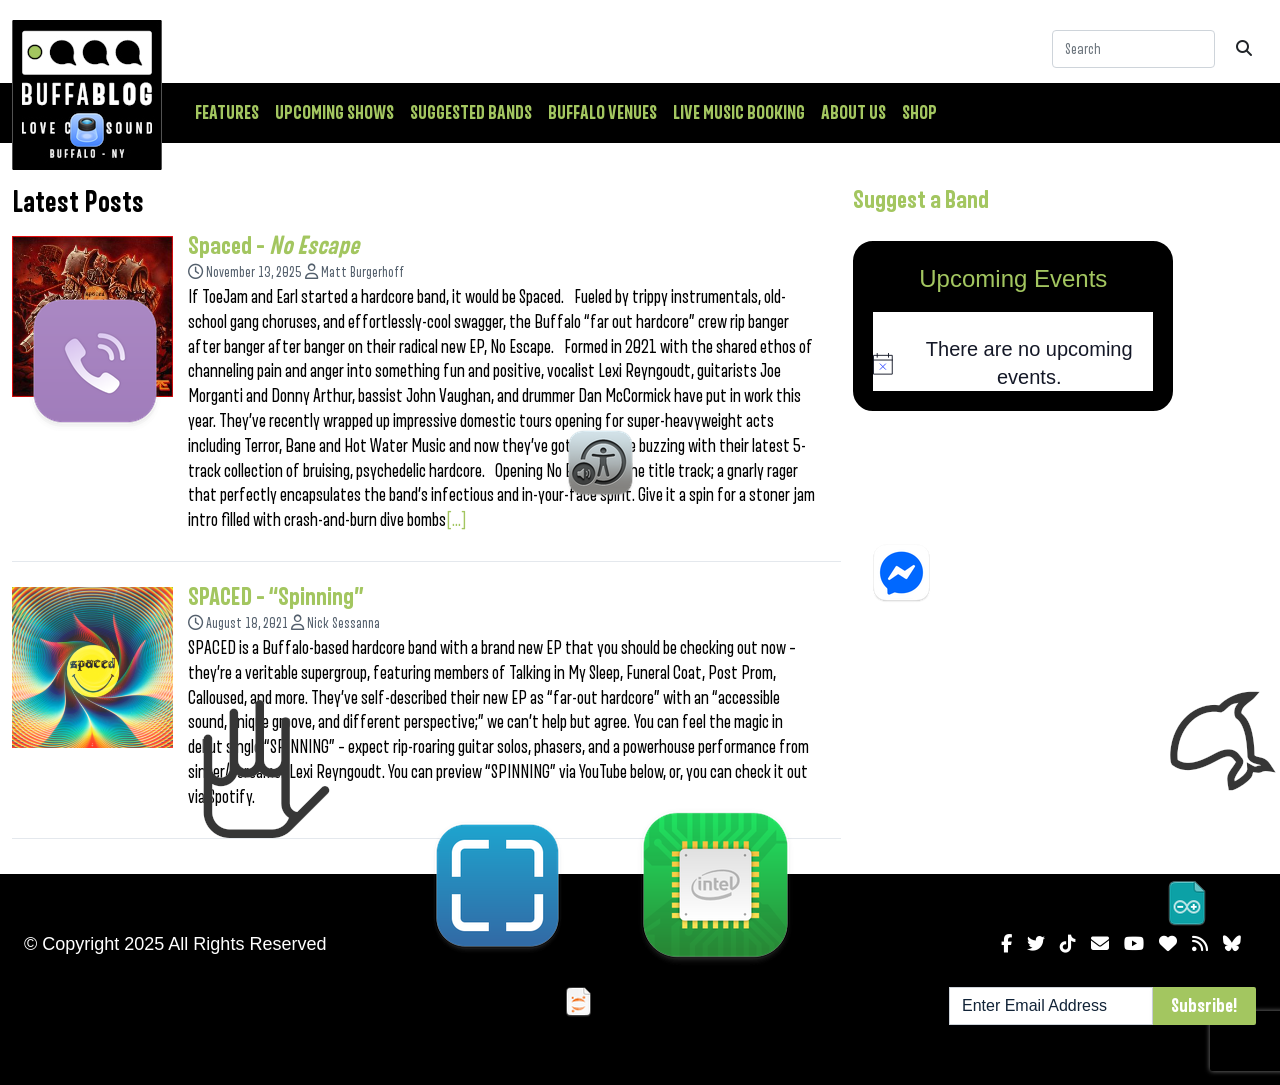  What do you see at coordinates (715, 887) in the screenshot?
I see `firmware file or system software package` at bounding box center [715, 887].